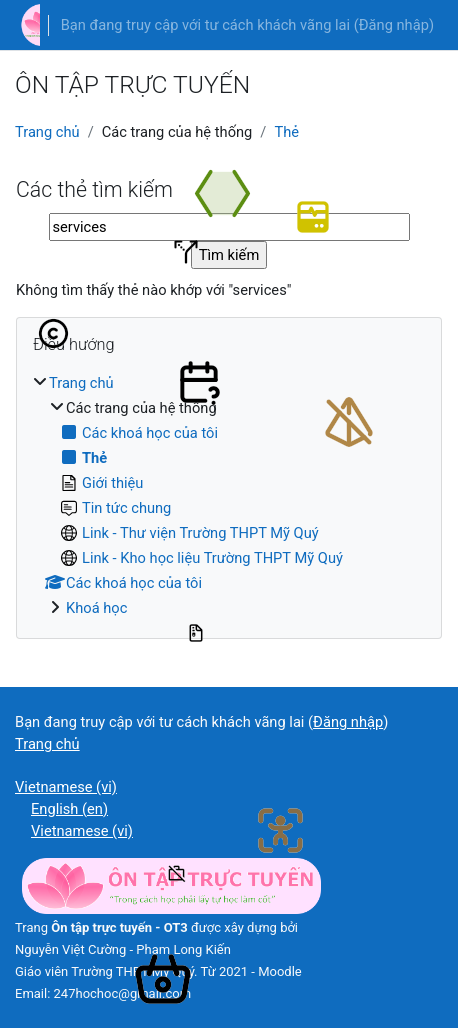  Describe the element at coordinates (313, 217) in the screenshot. I see `view heart rate or vital signs monitor` at that location.